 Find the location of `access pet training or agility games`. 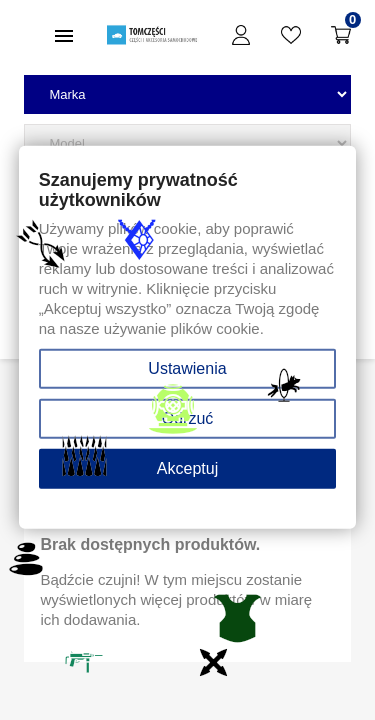

access pet training or agility games is located at coordinates (284, 385).